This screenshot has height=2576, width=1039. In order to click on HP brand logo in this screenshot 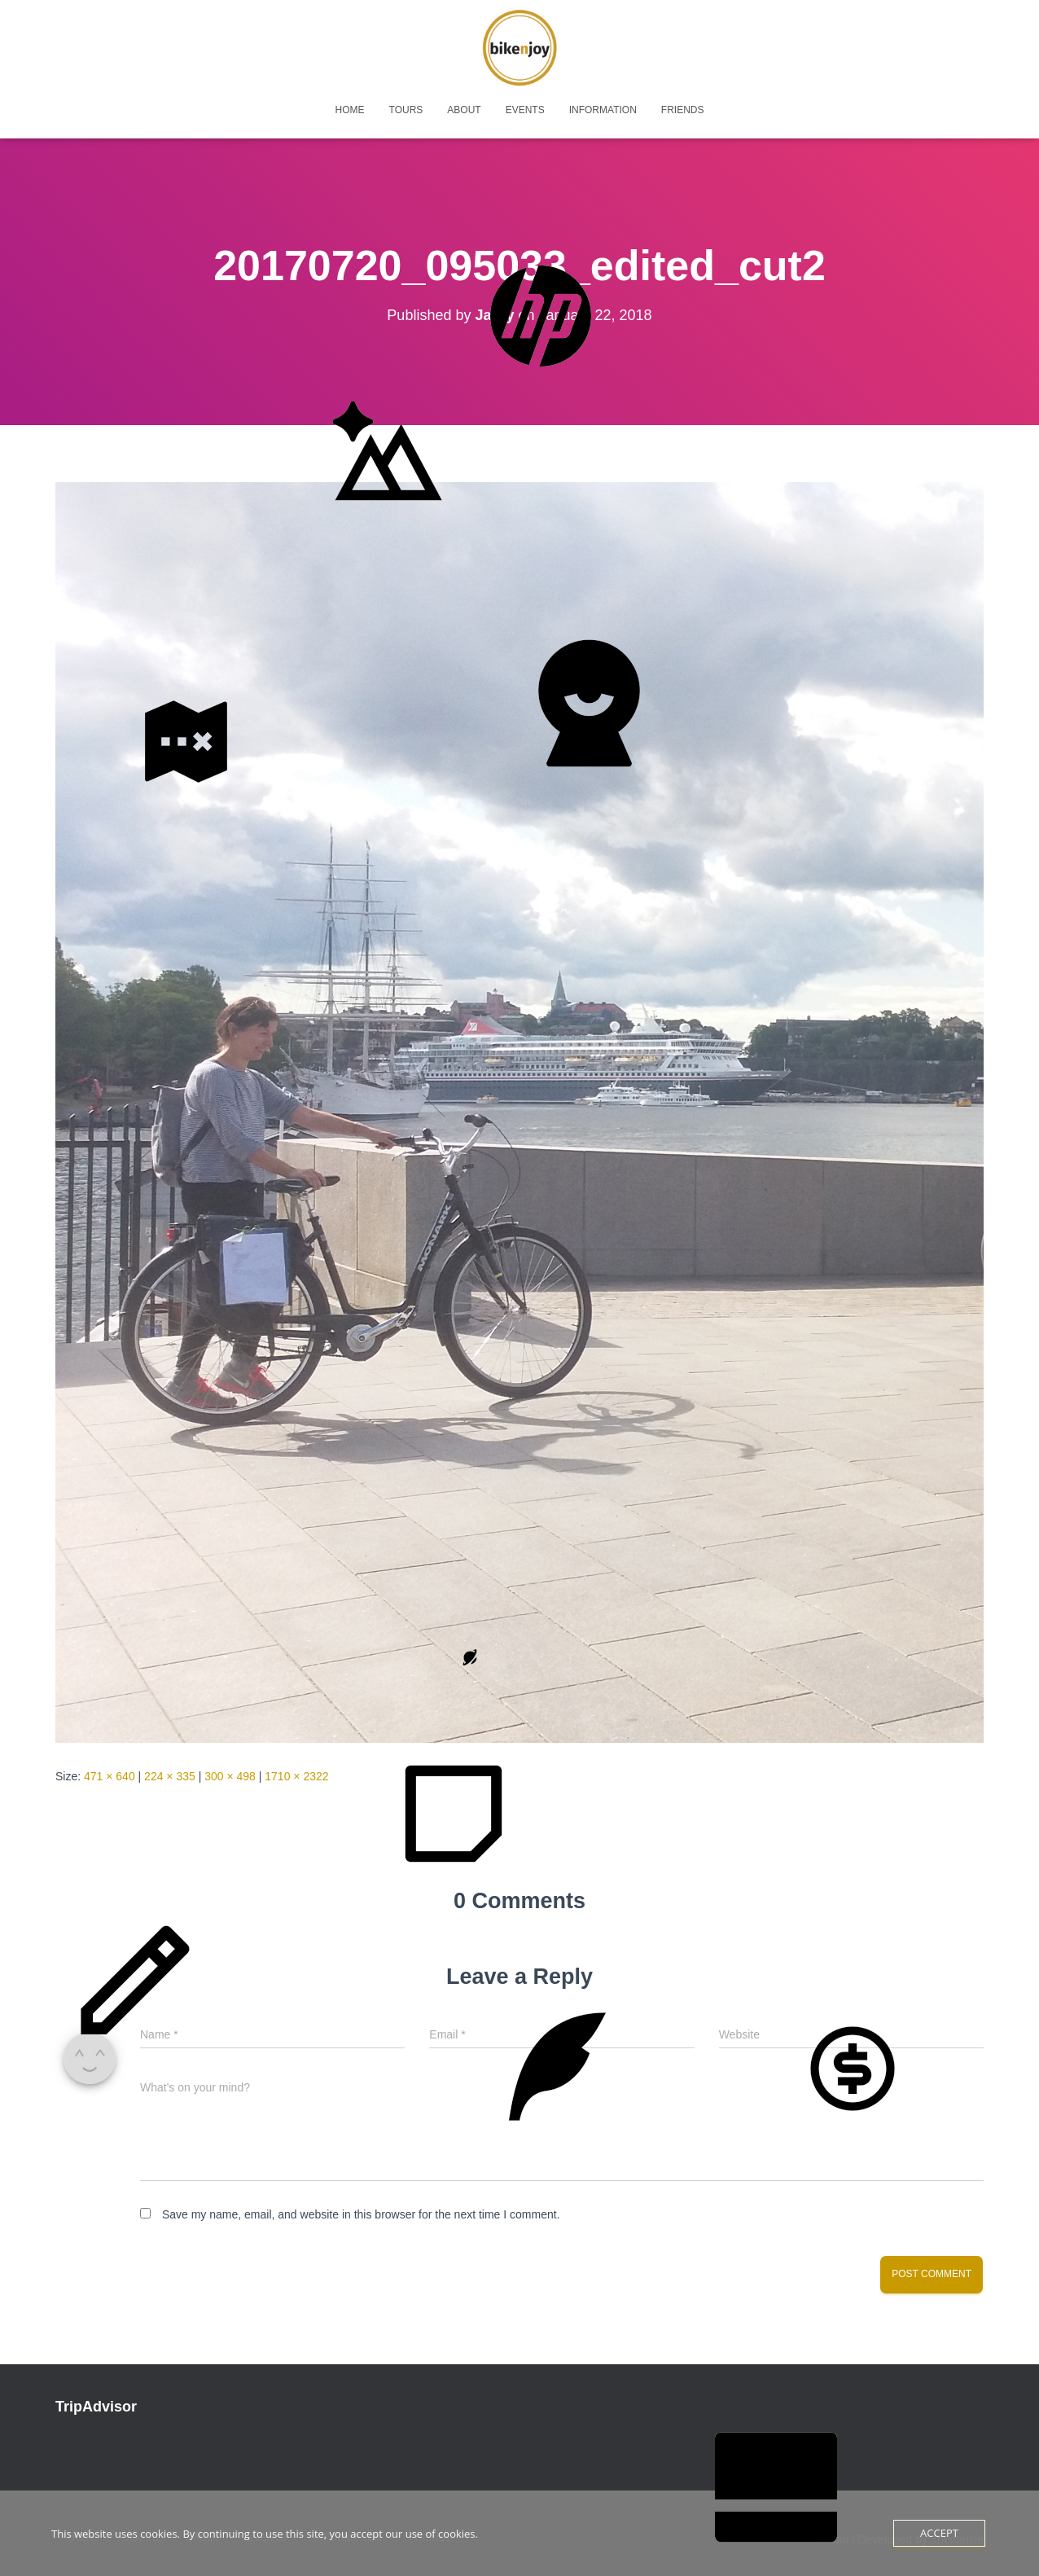, I will do `click(541, 316)`.